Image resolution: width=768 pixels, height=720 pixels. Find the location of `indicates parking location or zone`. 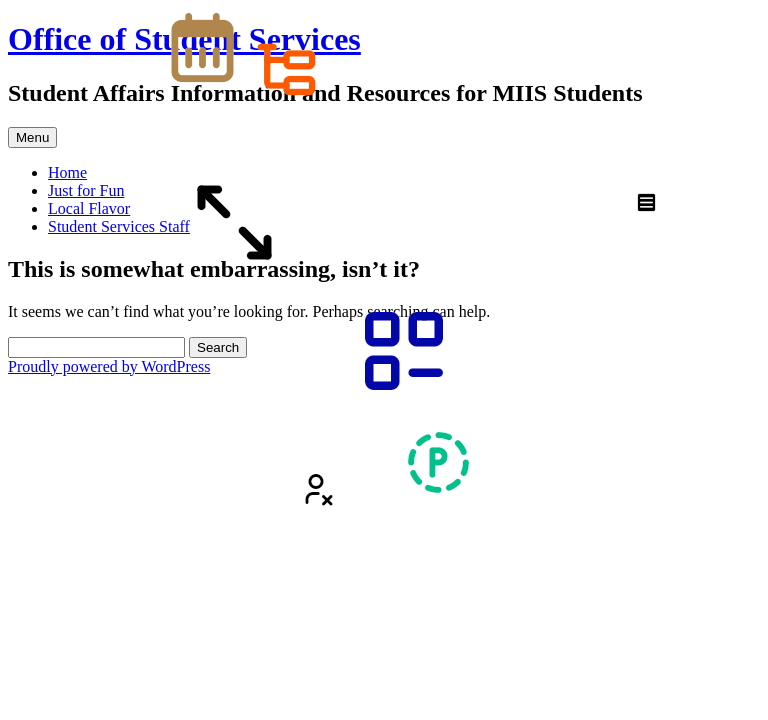

indicates parking location or zone is located at coordinates (438, 462).